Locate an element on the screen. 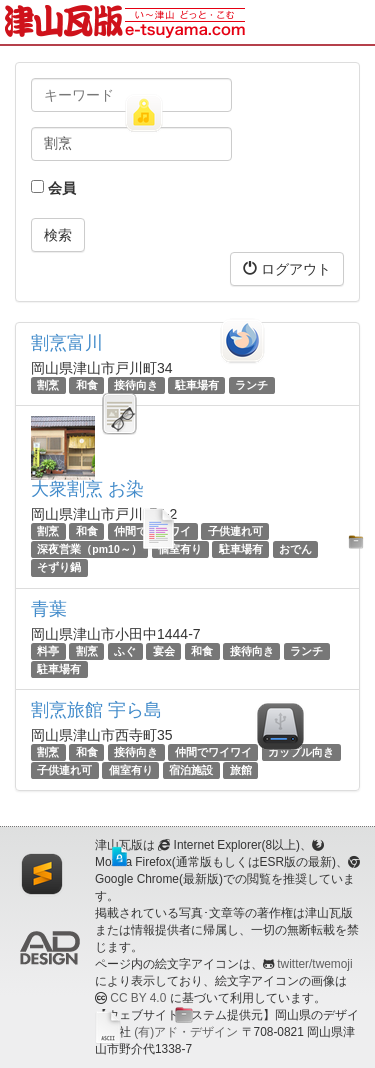 This screenshot has height=1068, width=375. open the file manager application is located at coordinates (356, 542).